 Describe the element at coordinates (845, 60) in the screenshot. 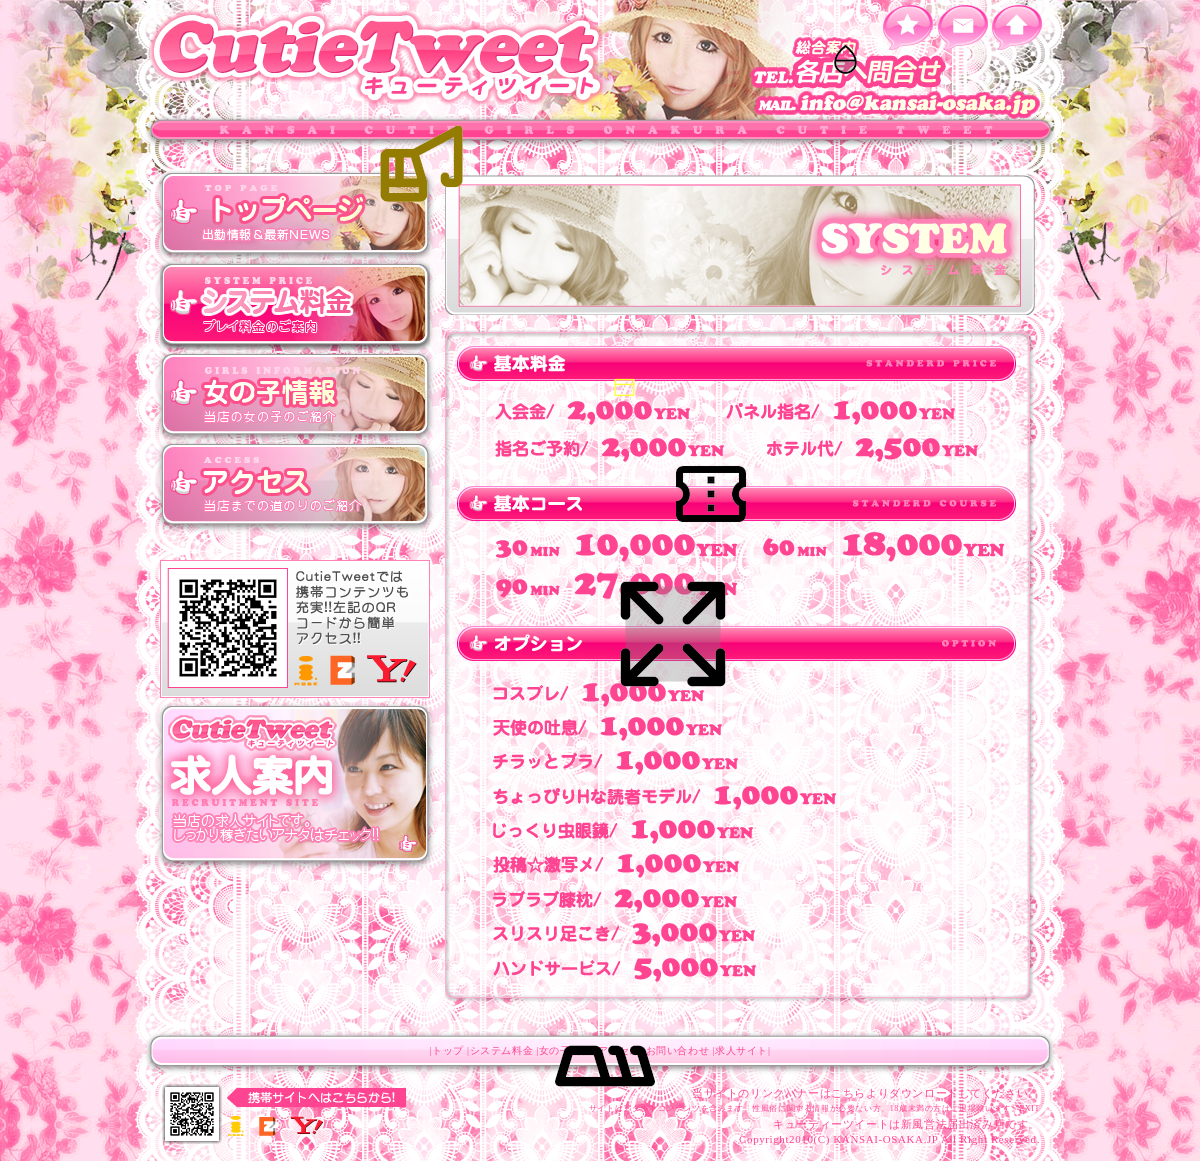

I see `adjust humidity or moisture level` at that location.